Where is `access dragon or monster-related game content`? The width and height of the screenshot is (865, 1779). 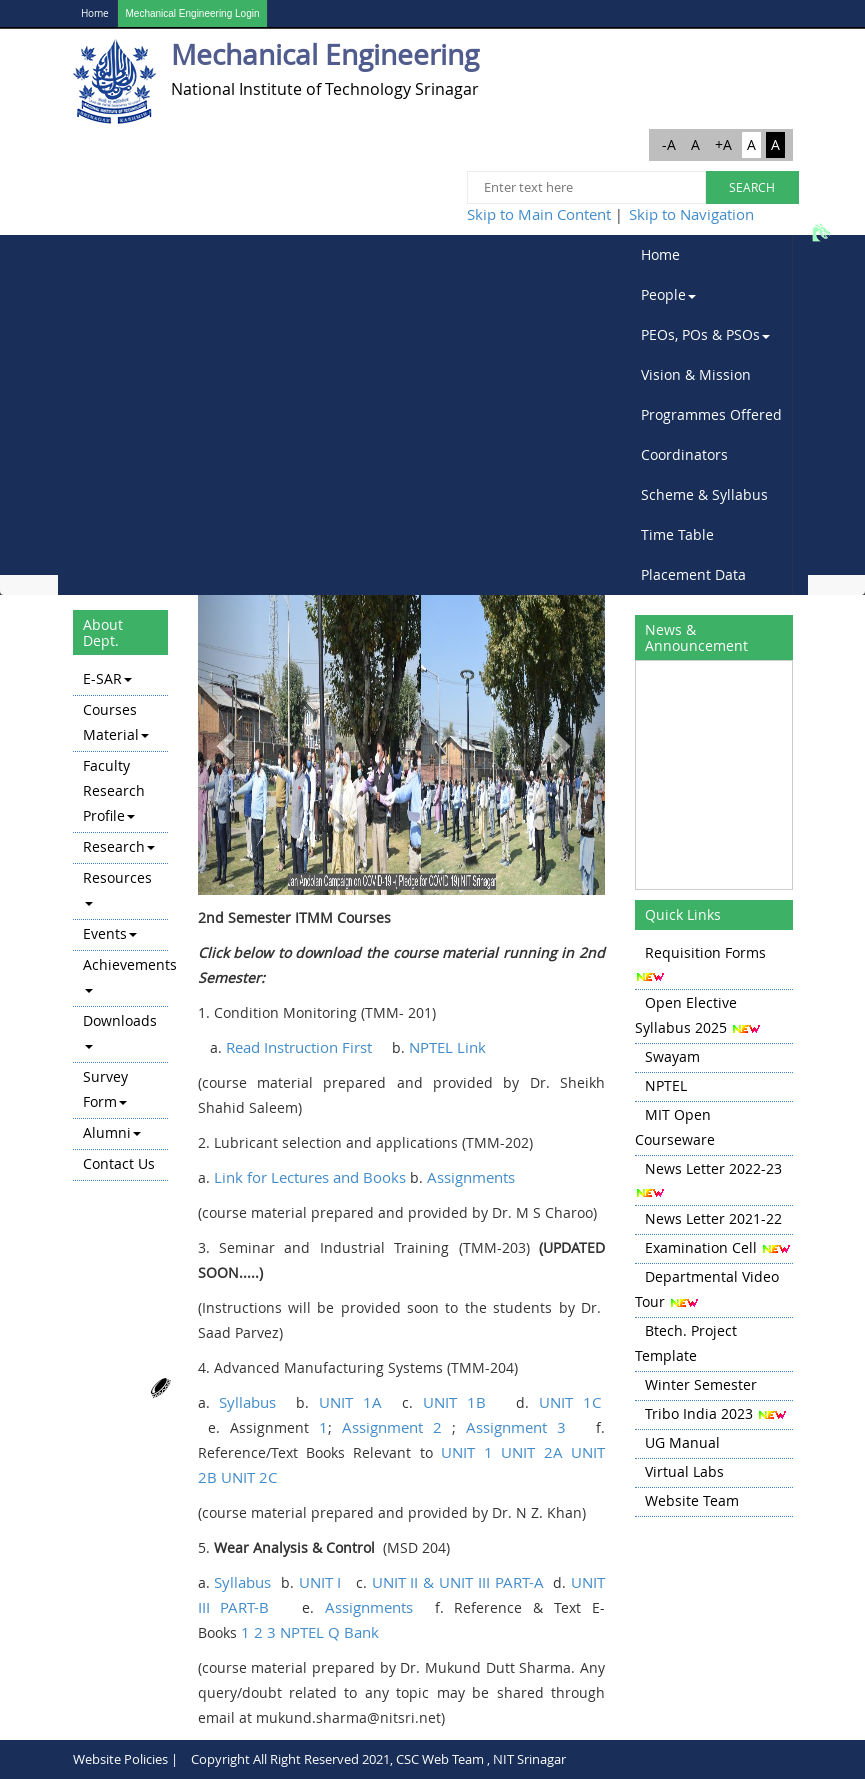 access dragon or monster-related game content is located at coordinates (821, 232).